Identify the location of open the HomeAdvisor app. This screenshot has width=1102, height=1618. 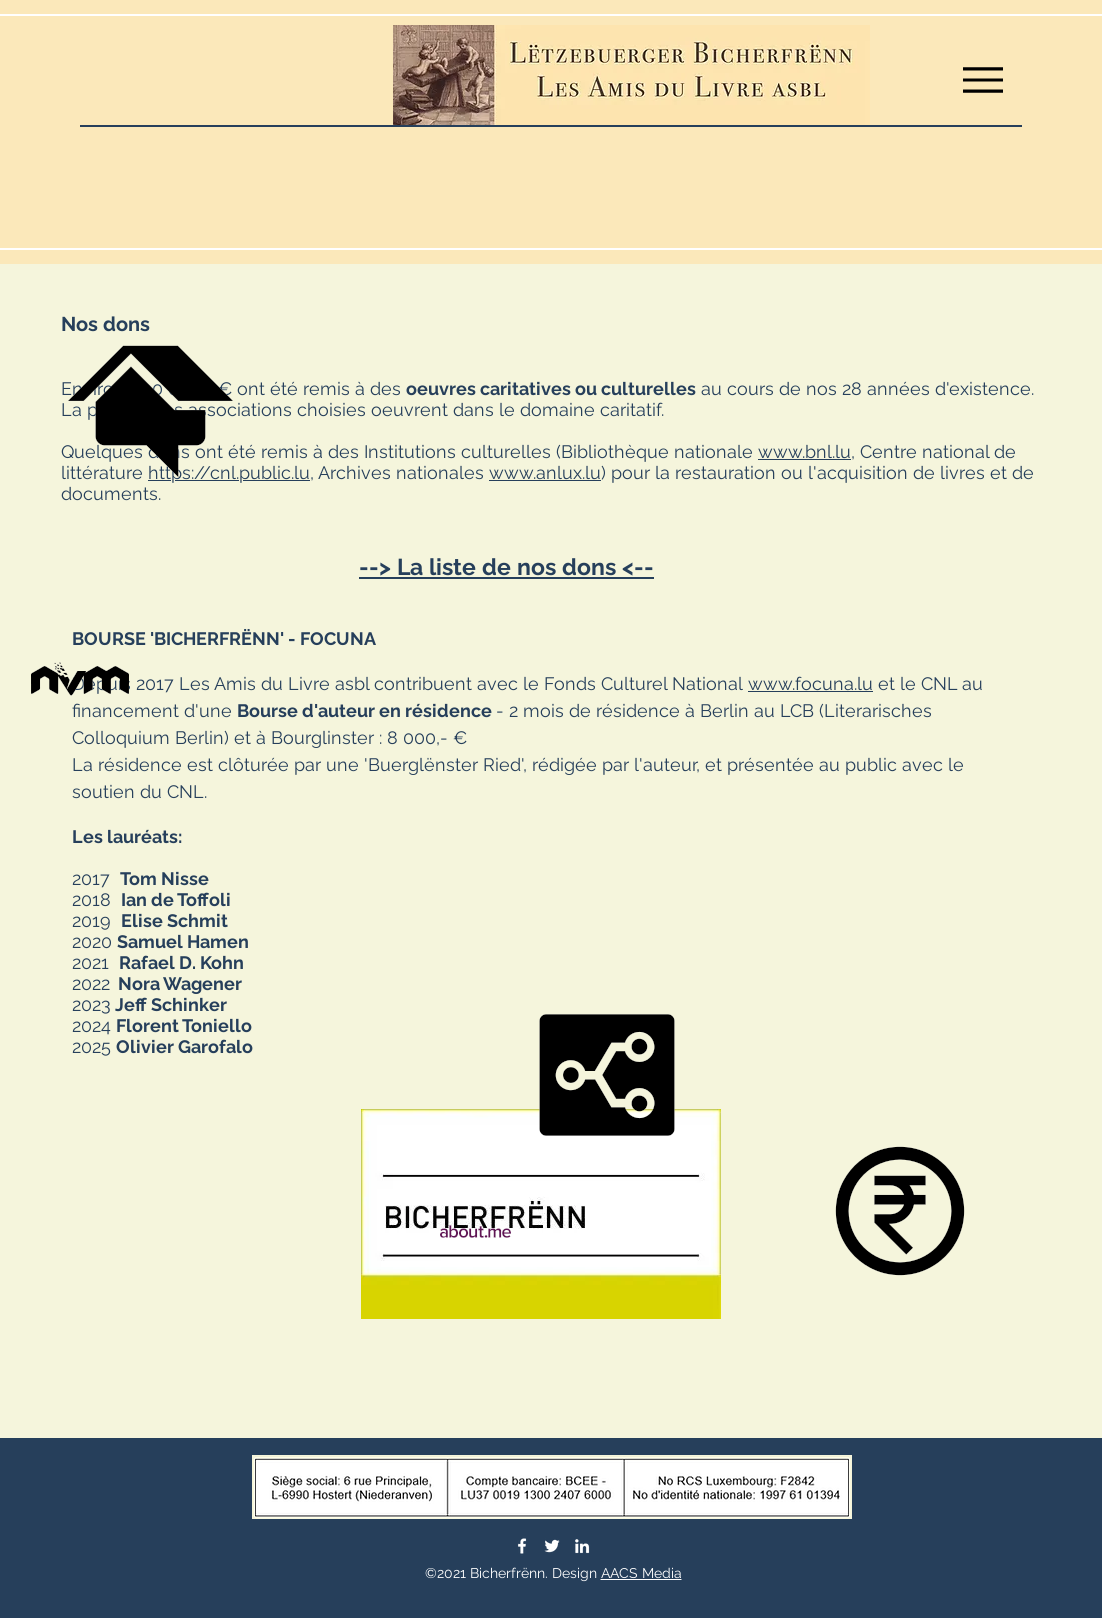
(150, 411).